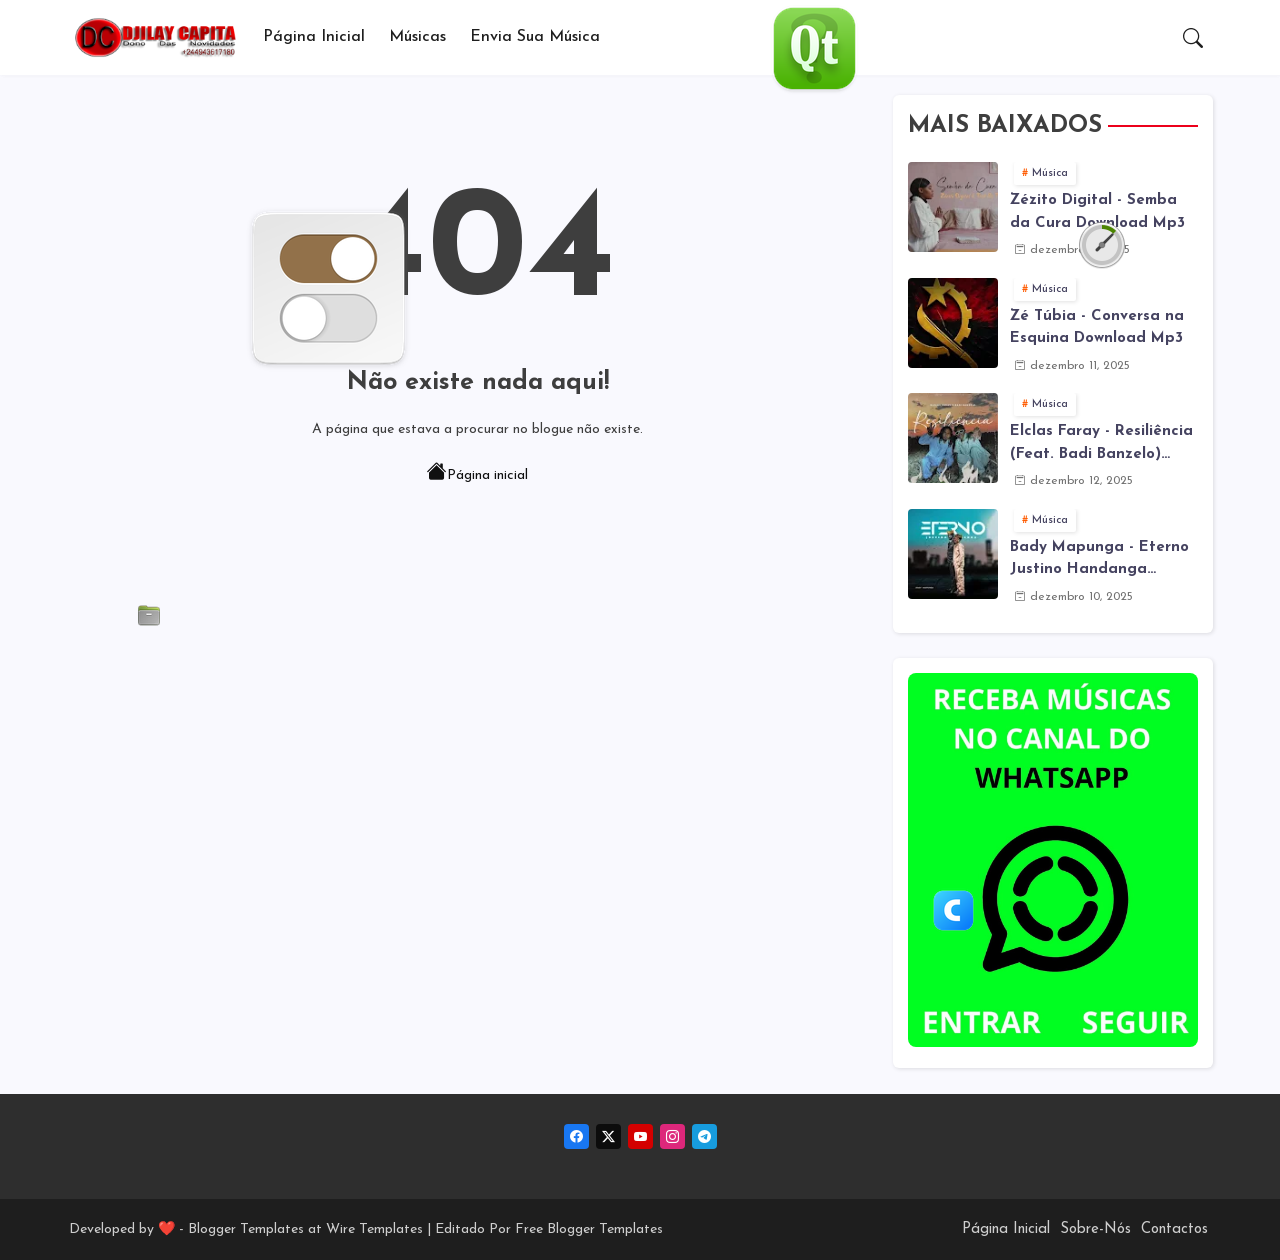  I want to click on open sysprof system profiler, so click(1102, 245).